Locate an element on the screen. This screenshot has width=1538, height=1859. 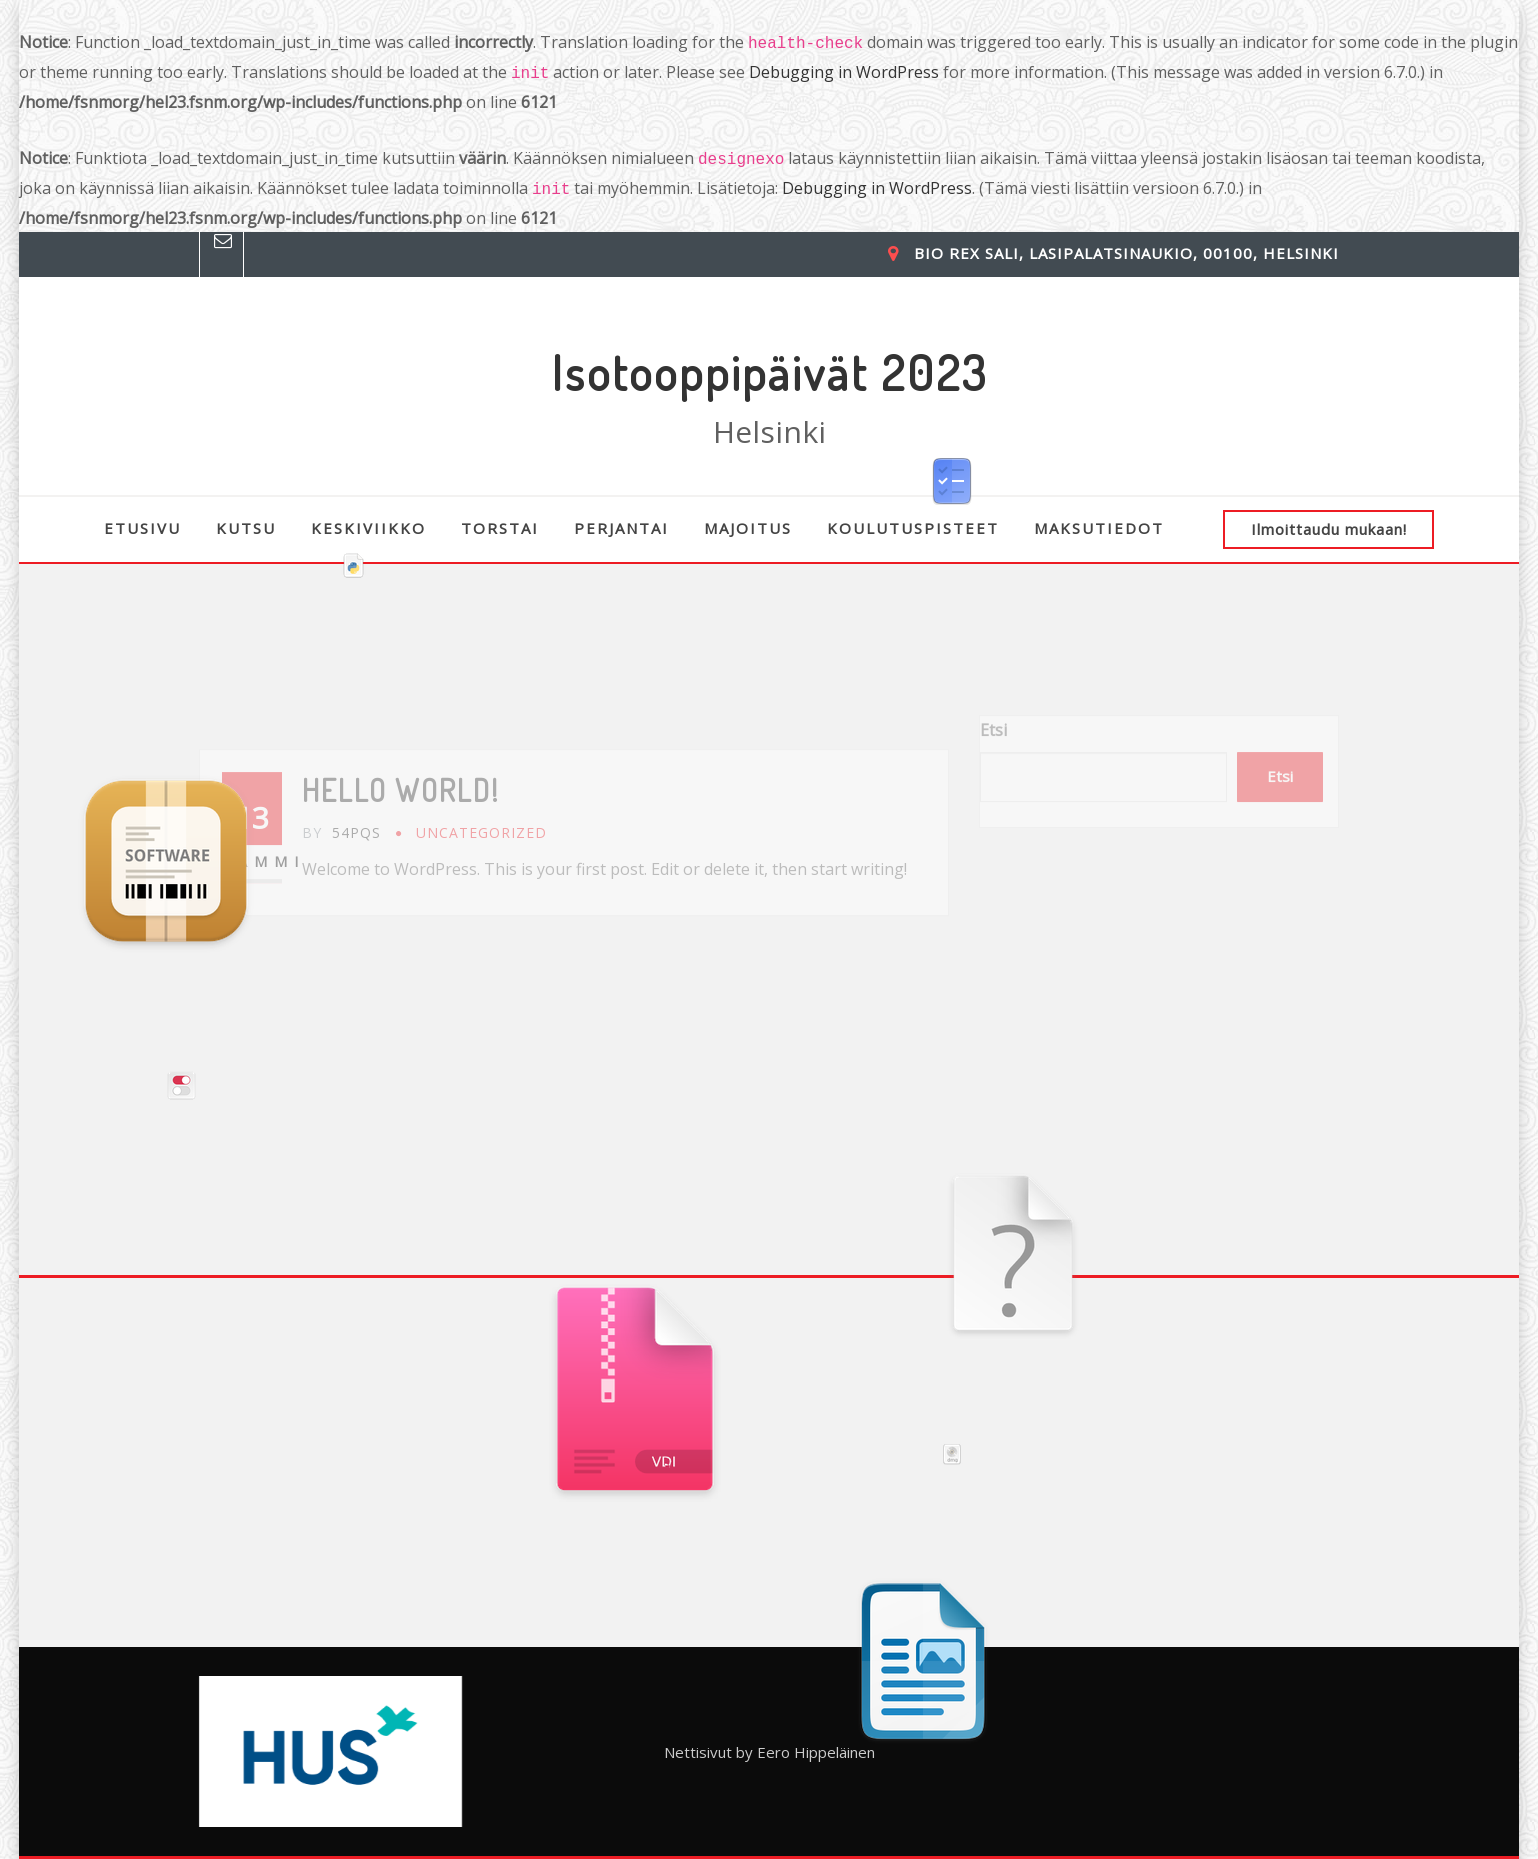
open your to-do list app is located at coordinates (952, 481).